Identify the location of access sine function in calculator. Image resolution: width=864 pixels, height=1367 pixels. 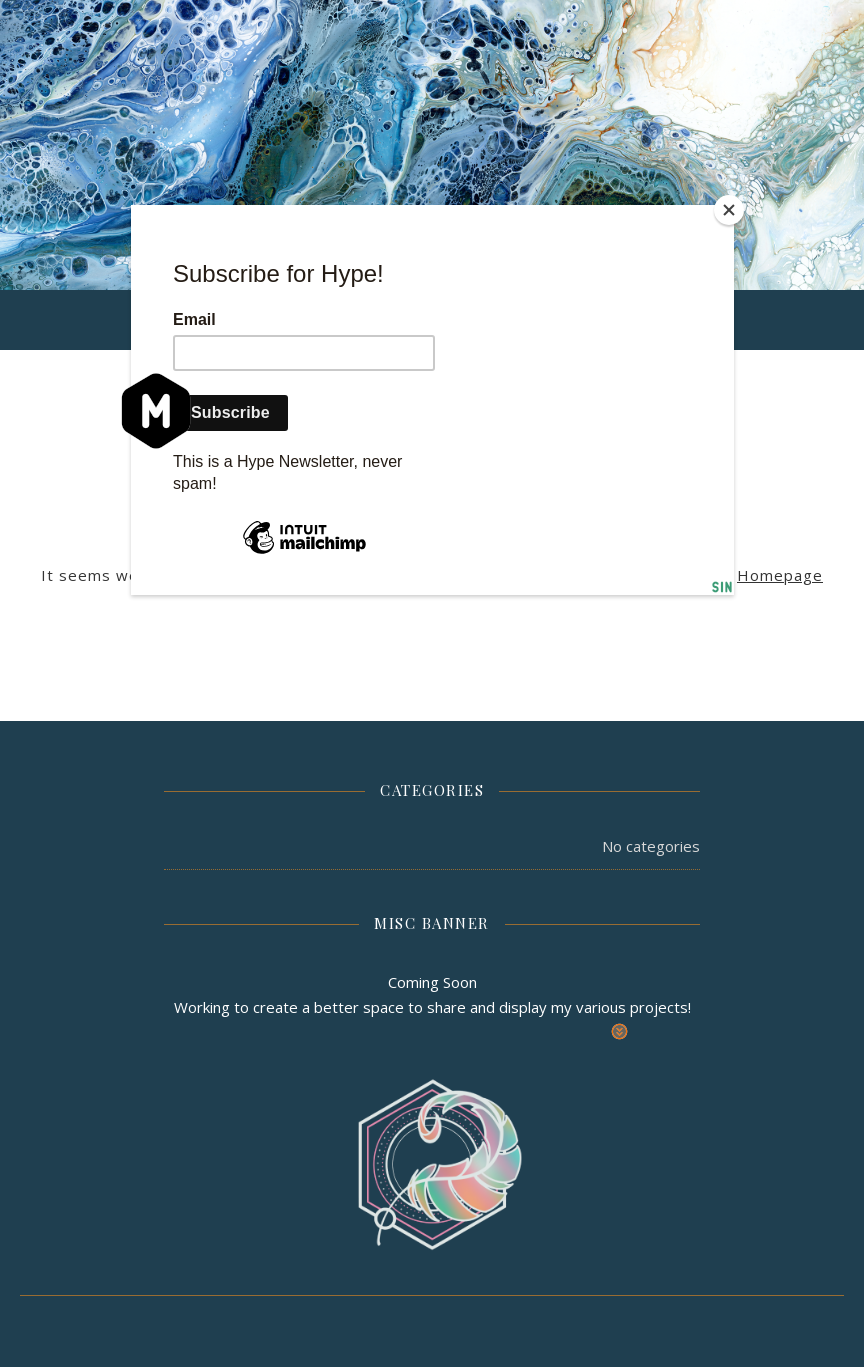
(722, 587).